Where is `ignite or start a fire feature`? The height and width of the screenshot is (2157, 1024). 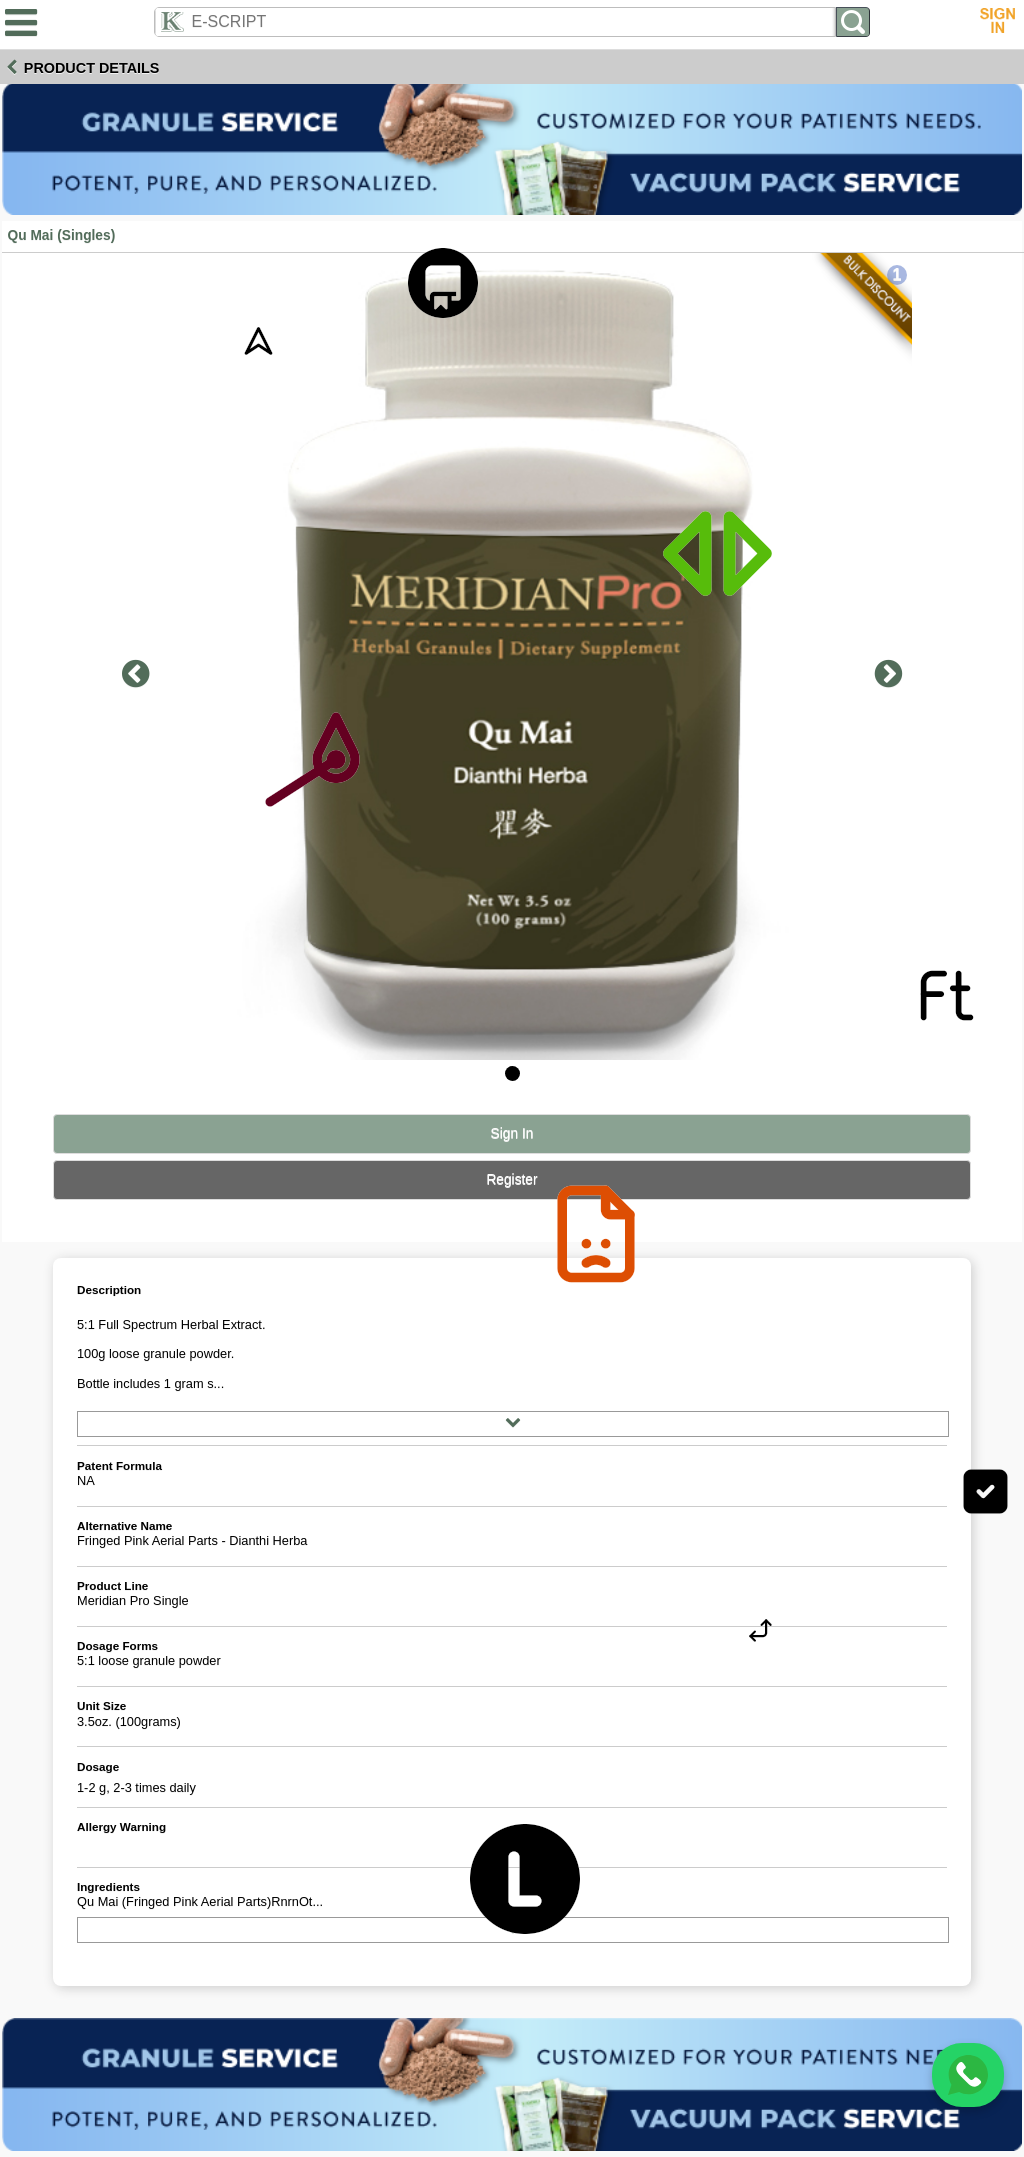 ignite or start a fire feature is located at coordinates (312, 759).